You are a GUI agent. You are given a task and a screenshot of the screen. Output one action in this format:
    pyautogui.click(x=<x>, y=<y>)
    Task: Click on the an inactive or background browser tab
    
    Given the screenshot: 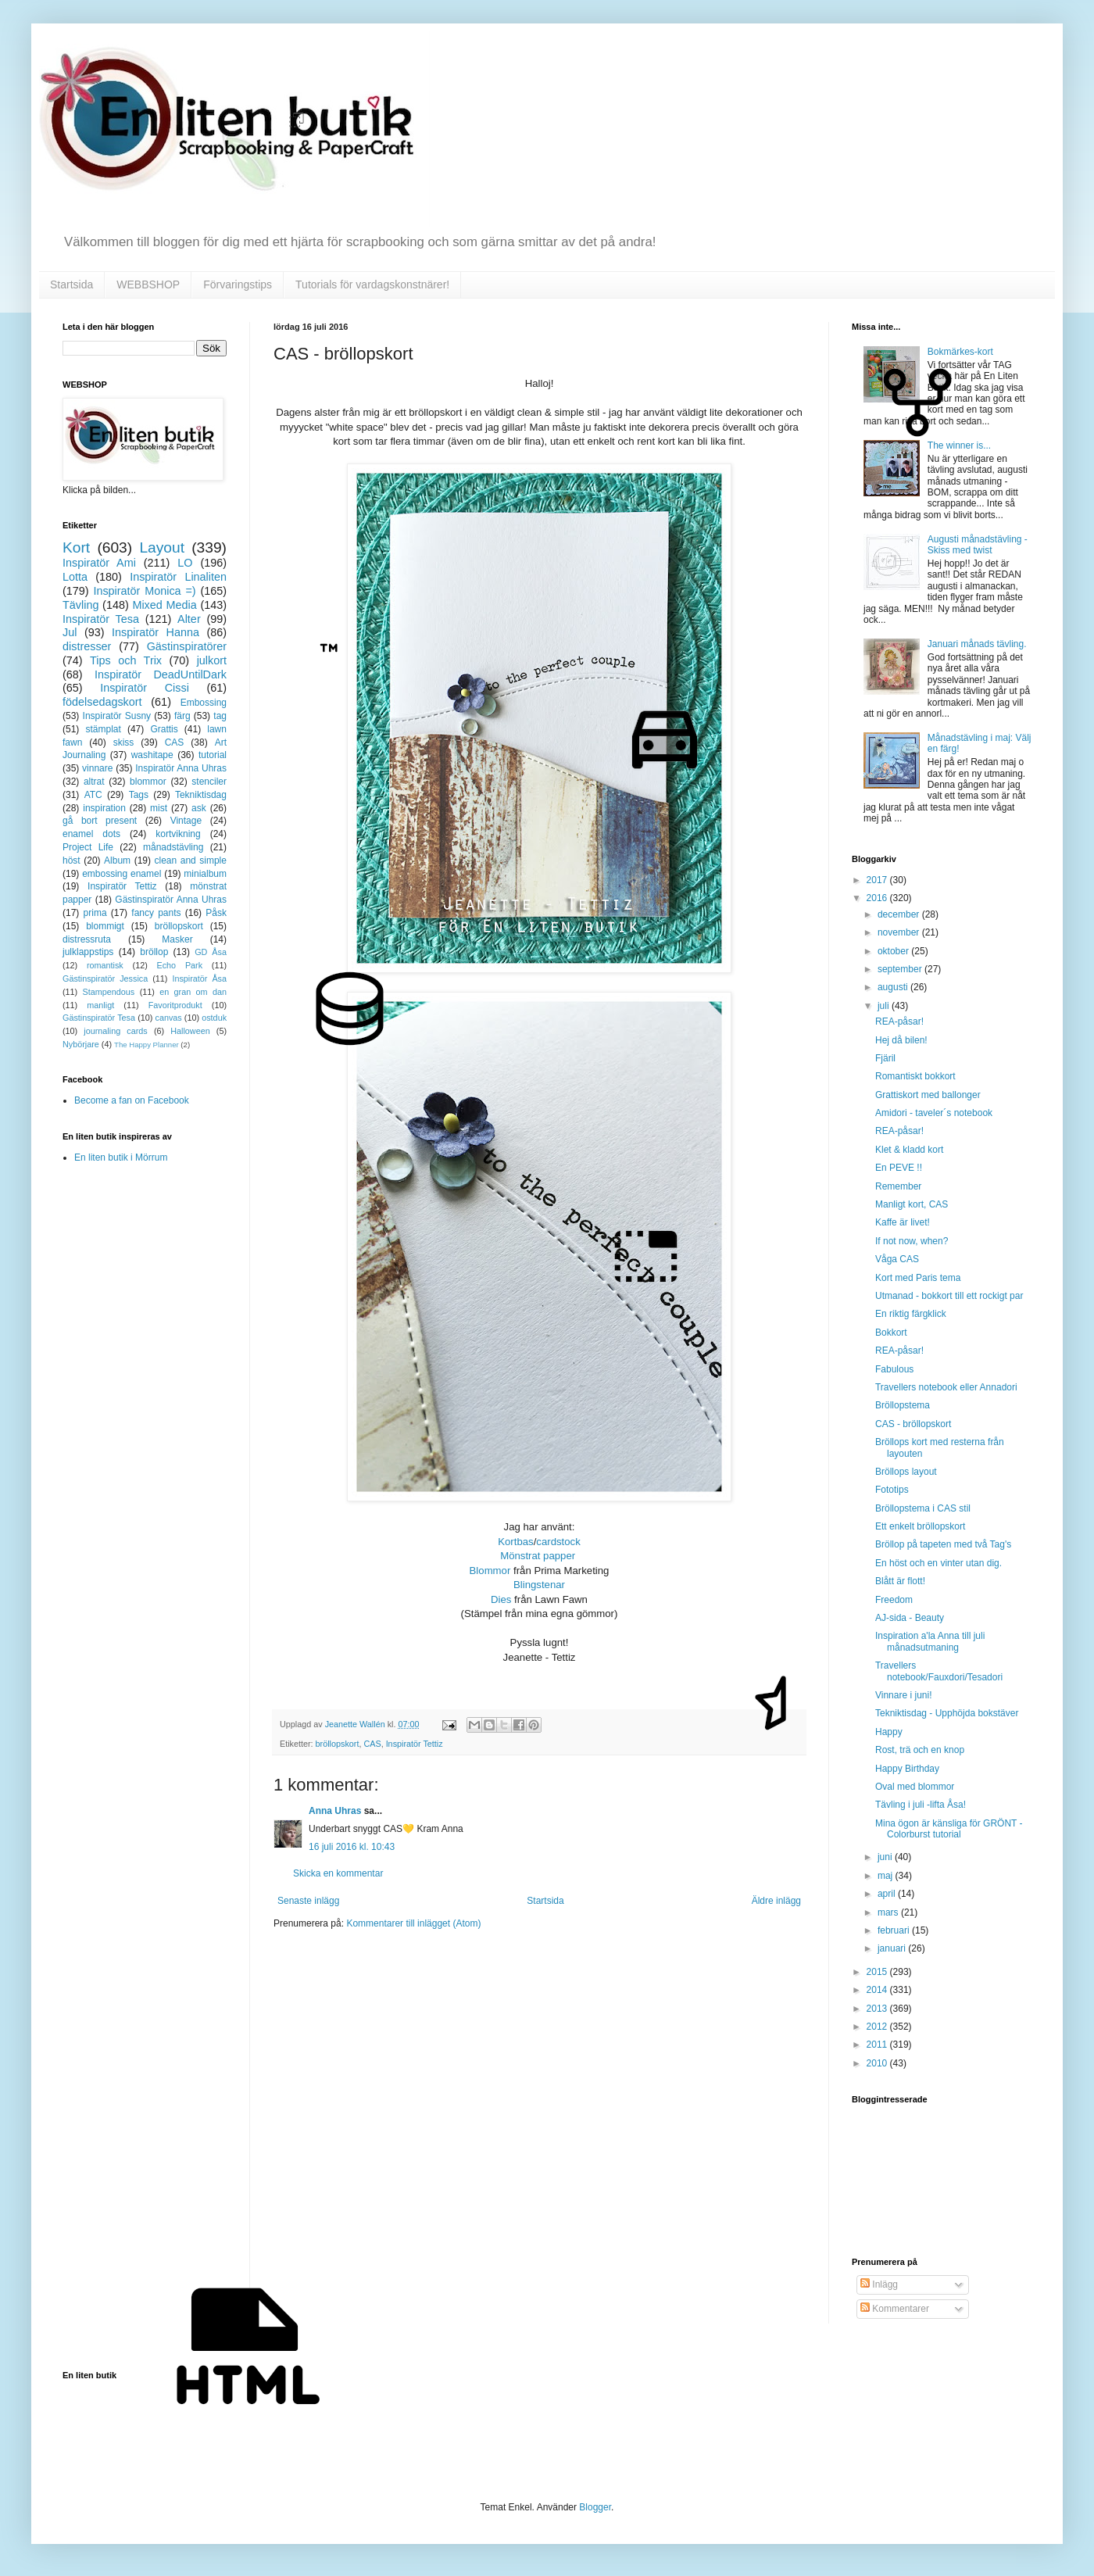 What is the action you would take?
    pyautogui.click(x=645, y=1256)
    